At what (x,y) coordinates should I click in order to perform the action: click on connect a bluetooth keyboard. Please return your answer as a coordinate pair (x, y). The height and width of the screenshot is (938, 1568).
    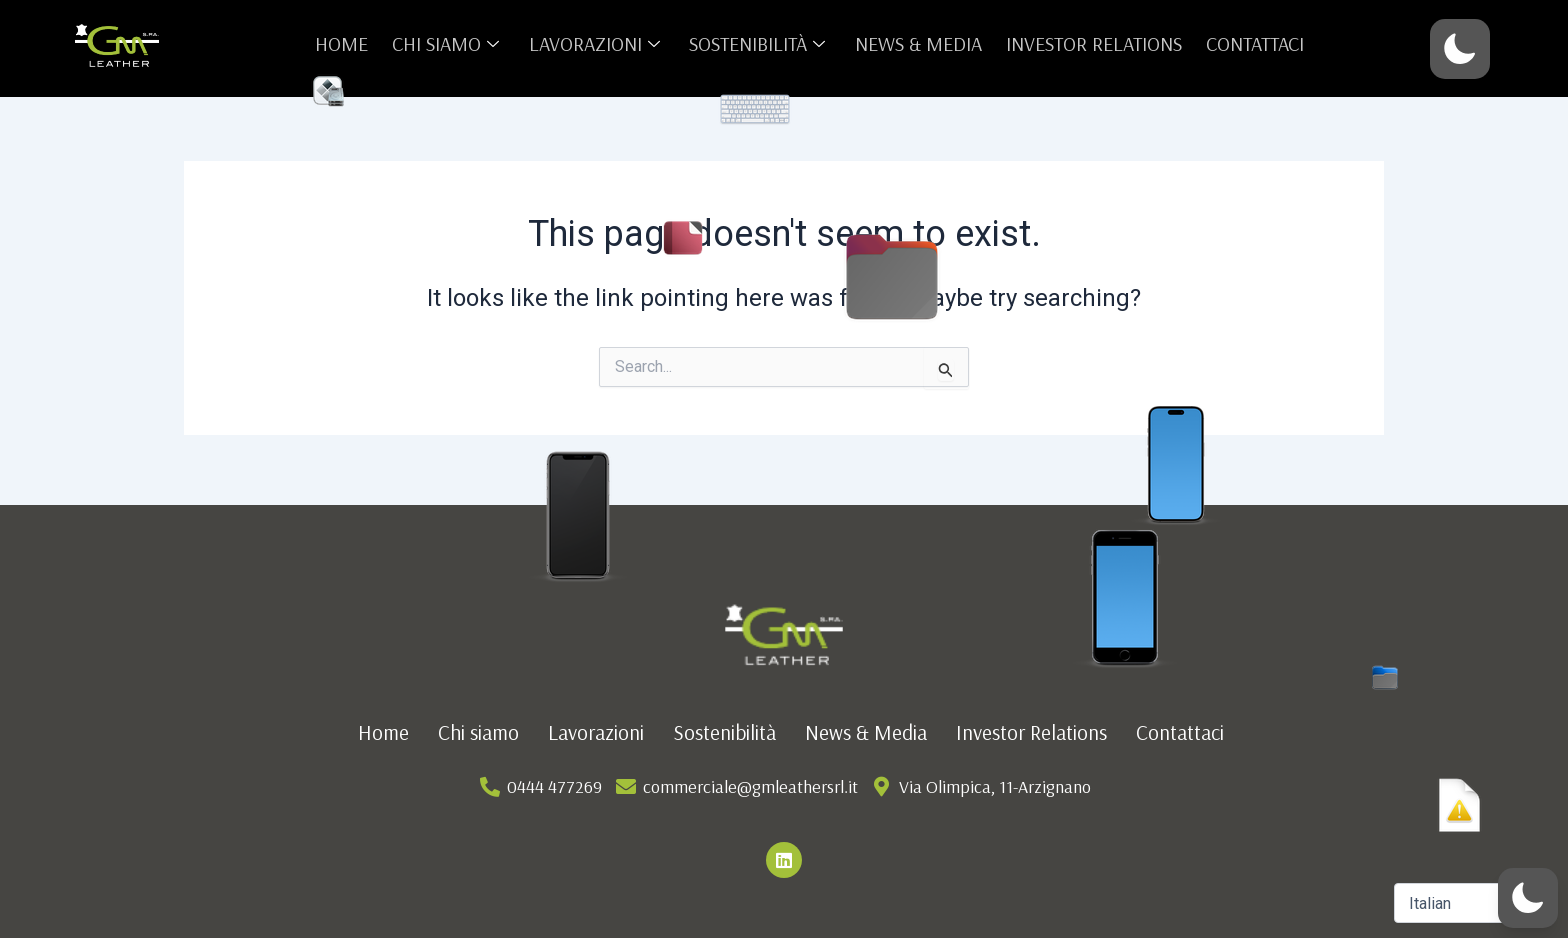
    Looking at the image, I should click on (755, 109).